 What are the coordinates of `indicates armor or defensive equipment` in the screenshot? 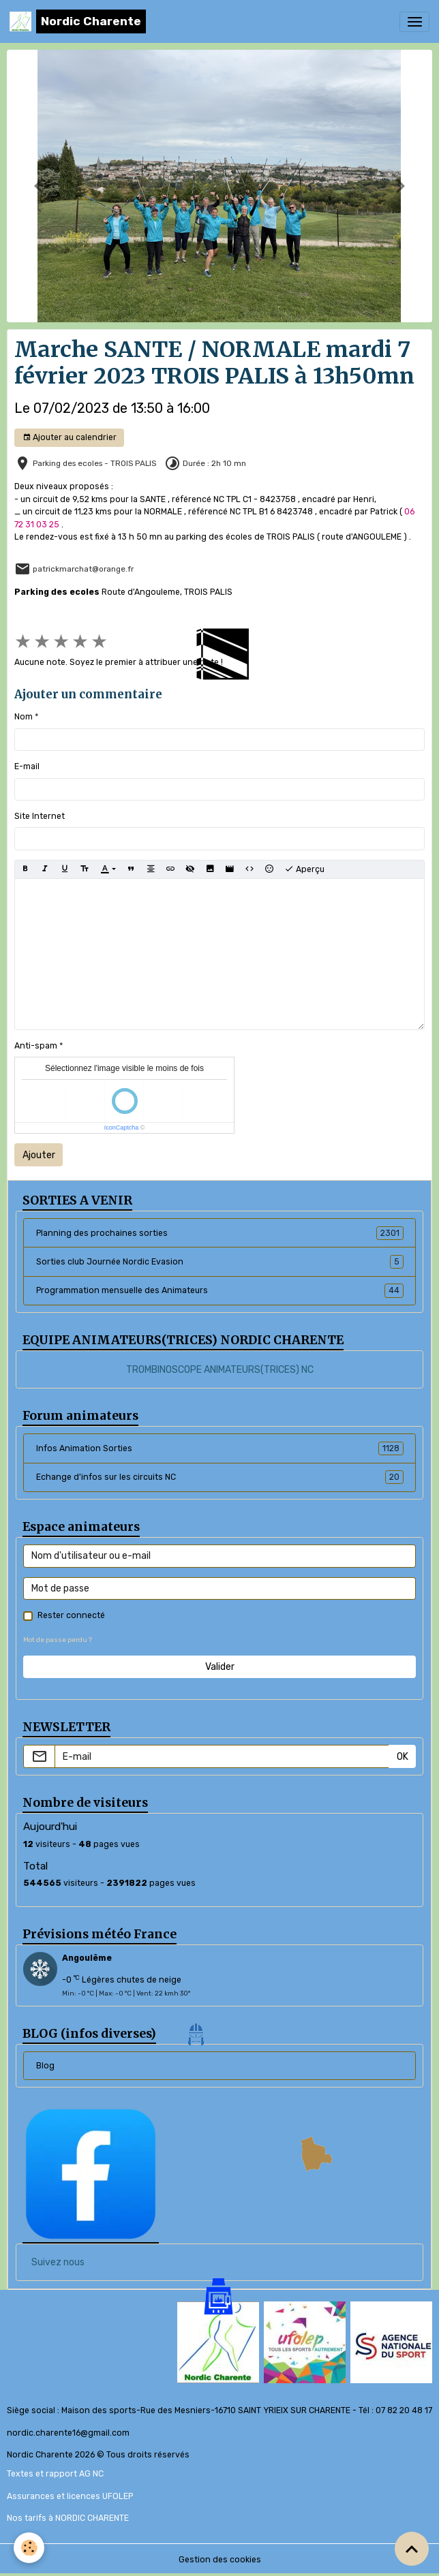 It's located at (222, 654).